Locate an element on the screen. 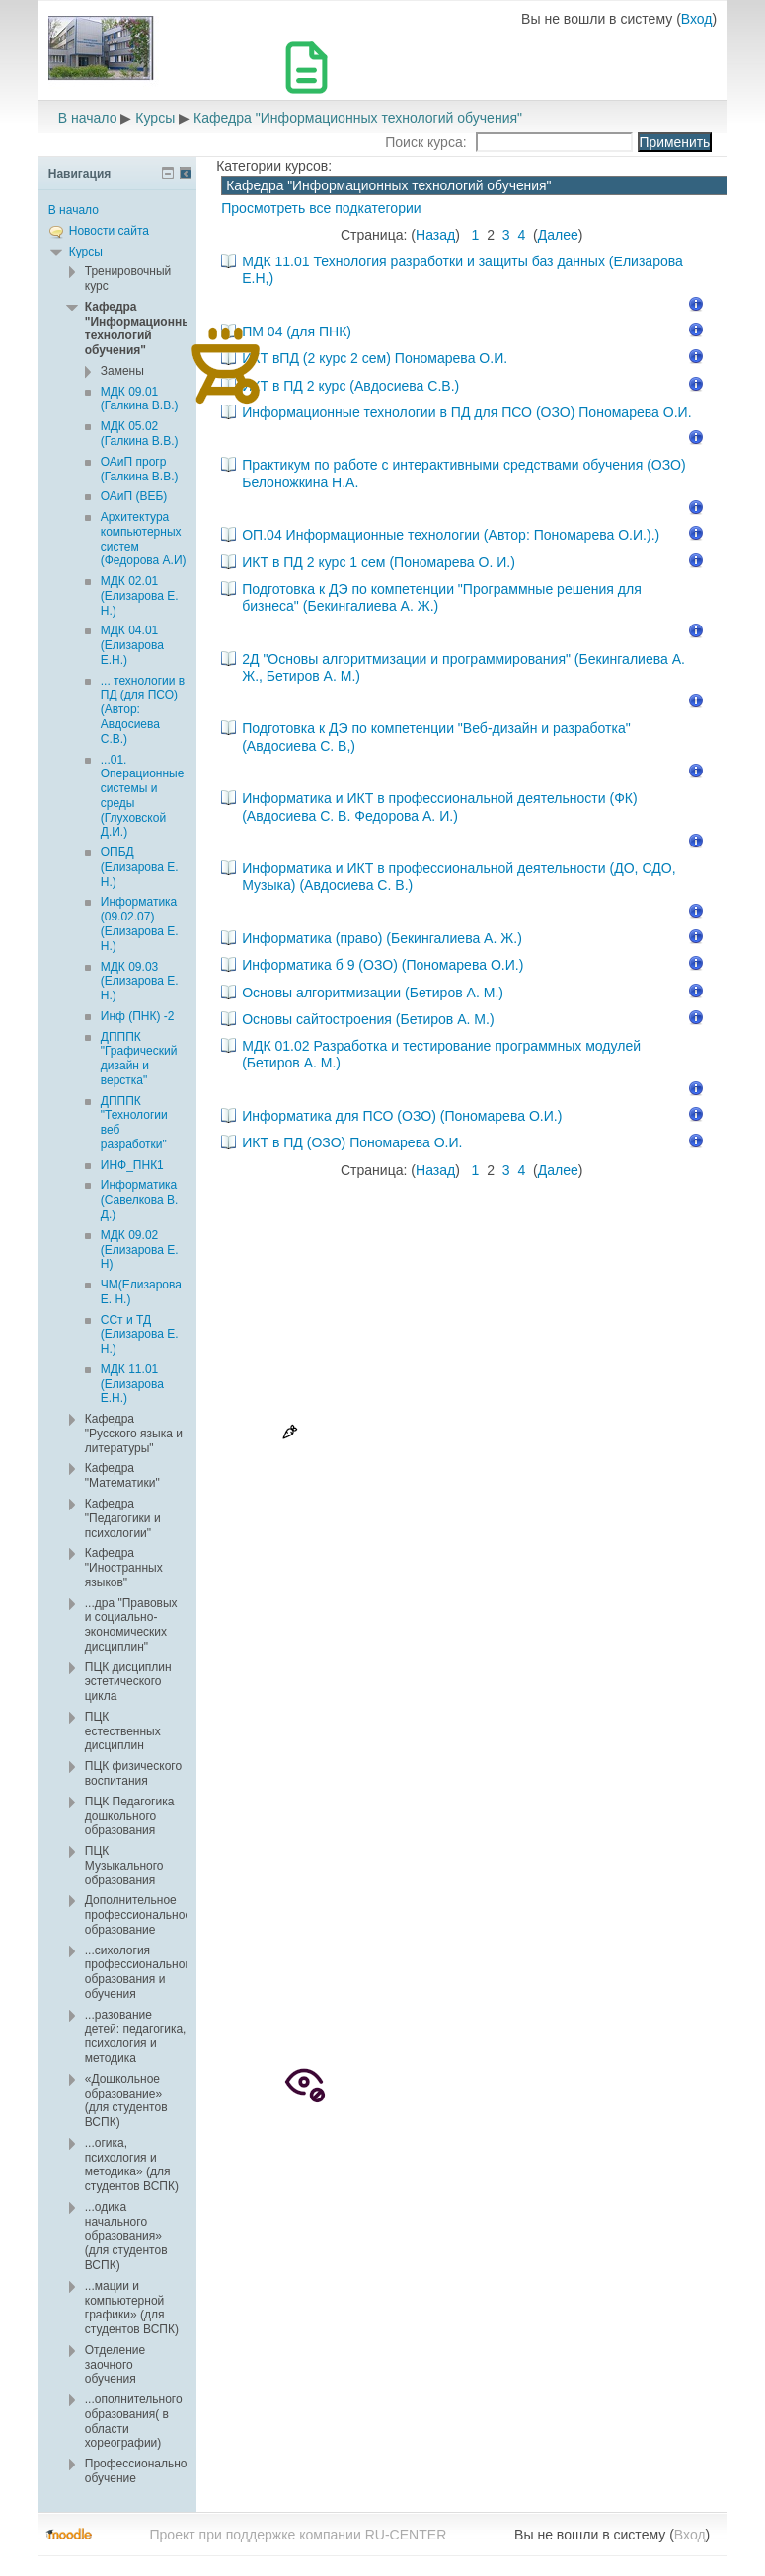 The width and height of the screenshot is (765, 2576). browse vegetable or produce category is located at coordinates (289, 1432).